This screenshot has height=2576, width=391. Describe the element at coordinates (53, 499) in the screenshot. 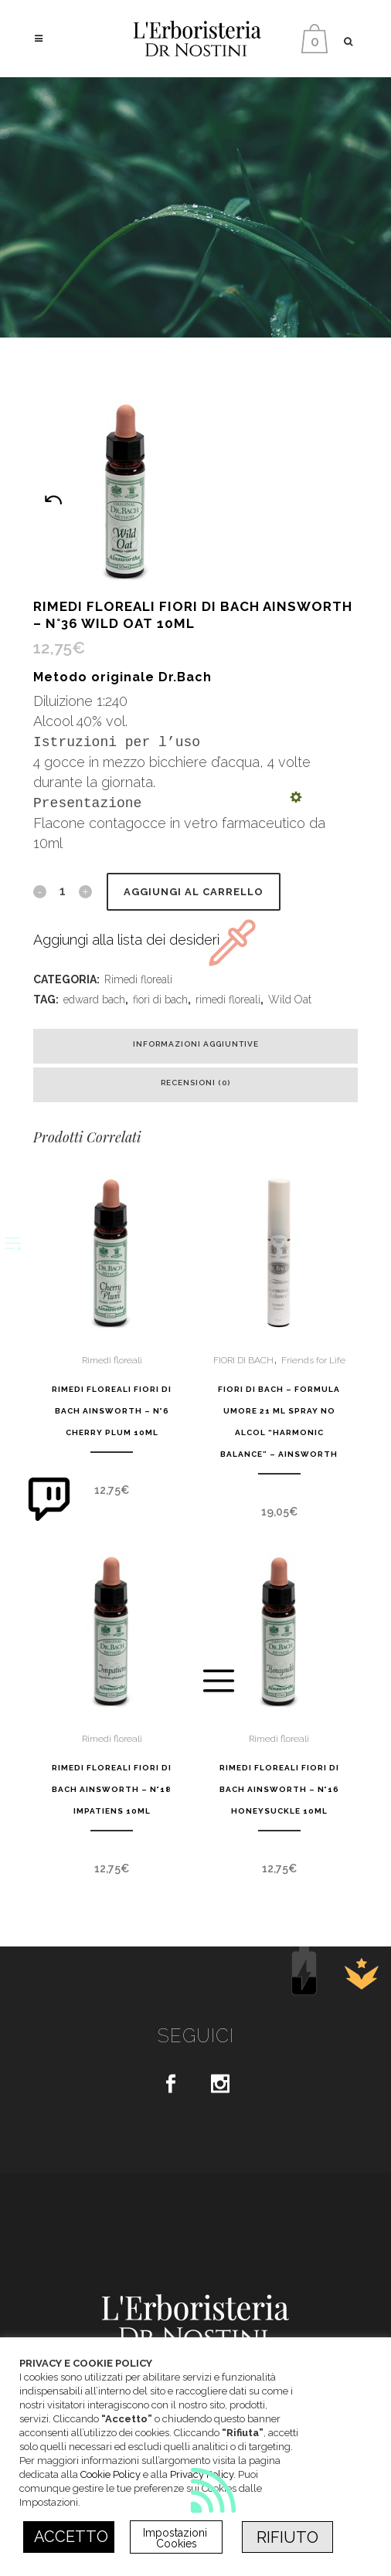

I see `undo last action` at that location.